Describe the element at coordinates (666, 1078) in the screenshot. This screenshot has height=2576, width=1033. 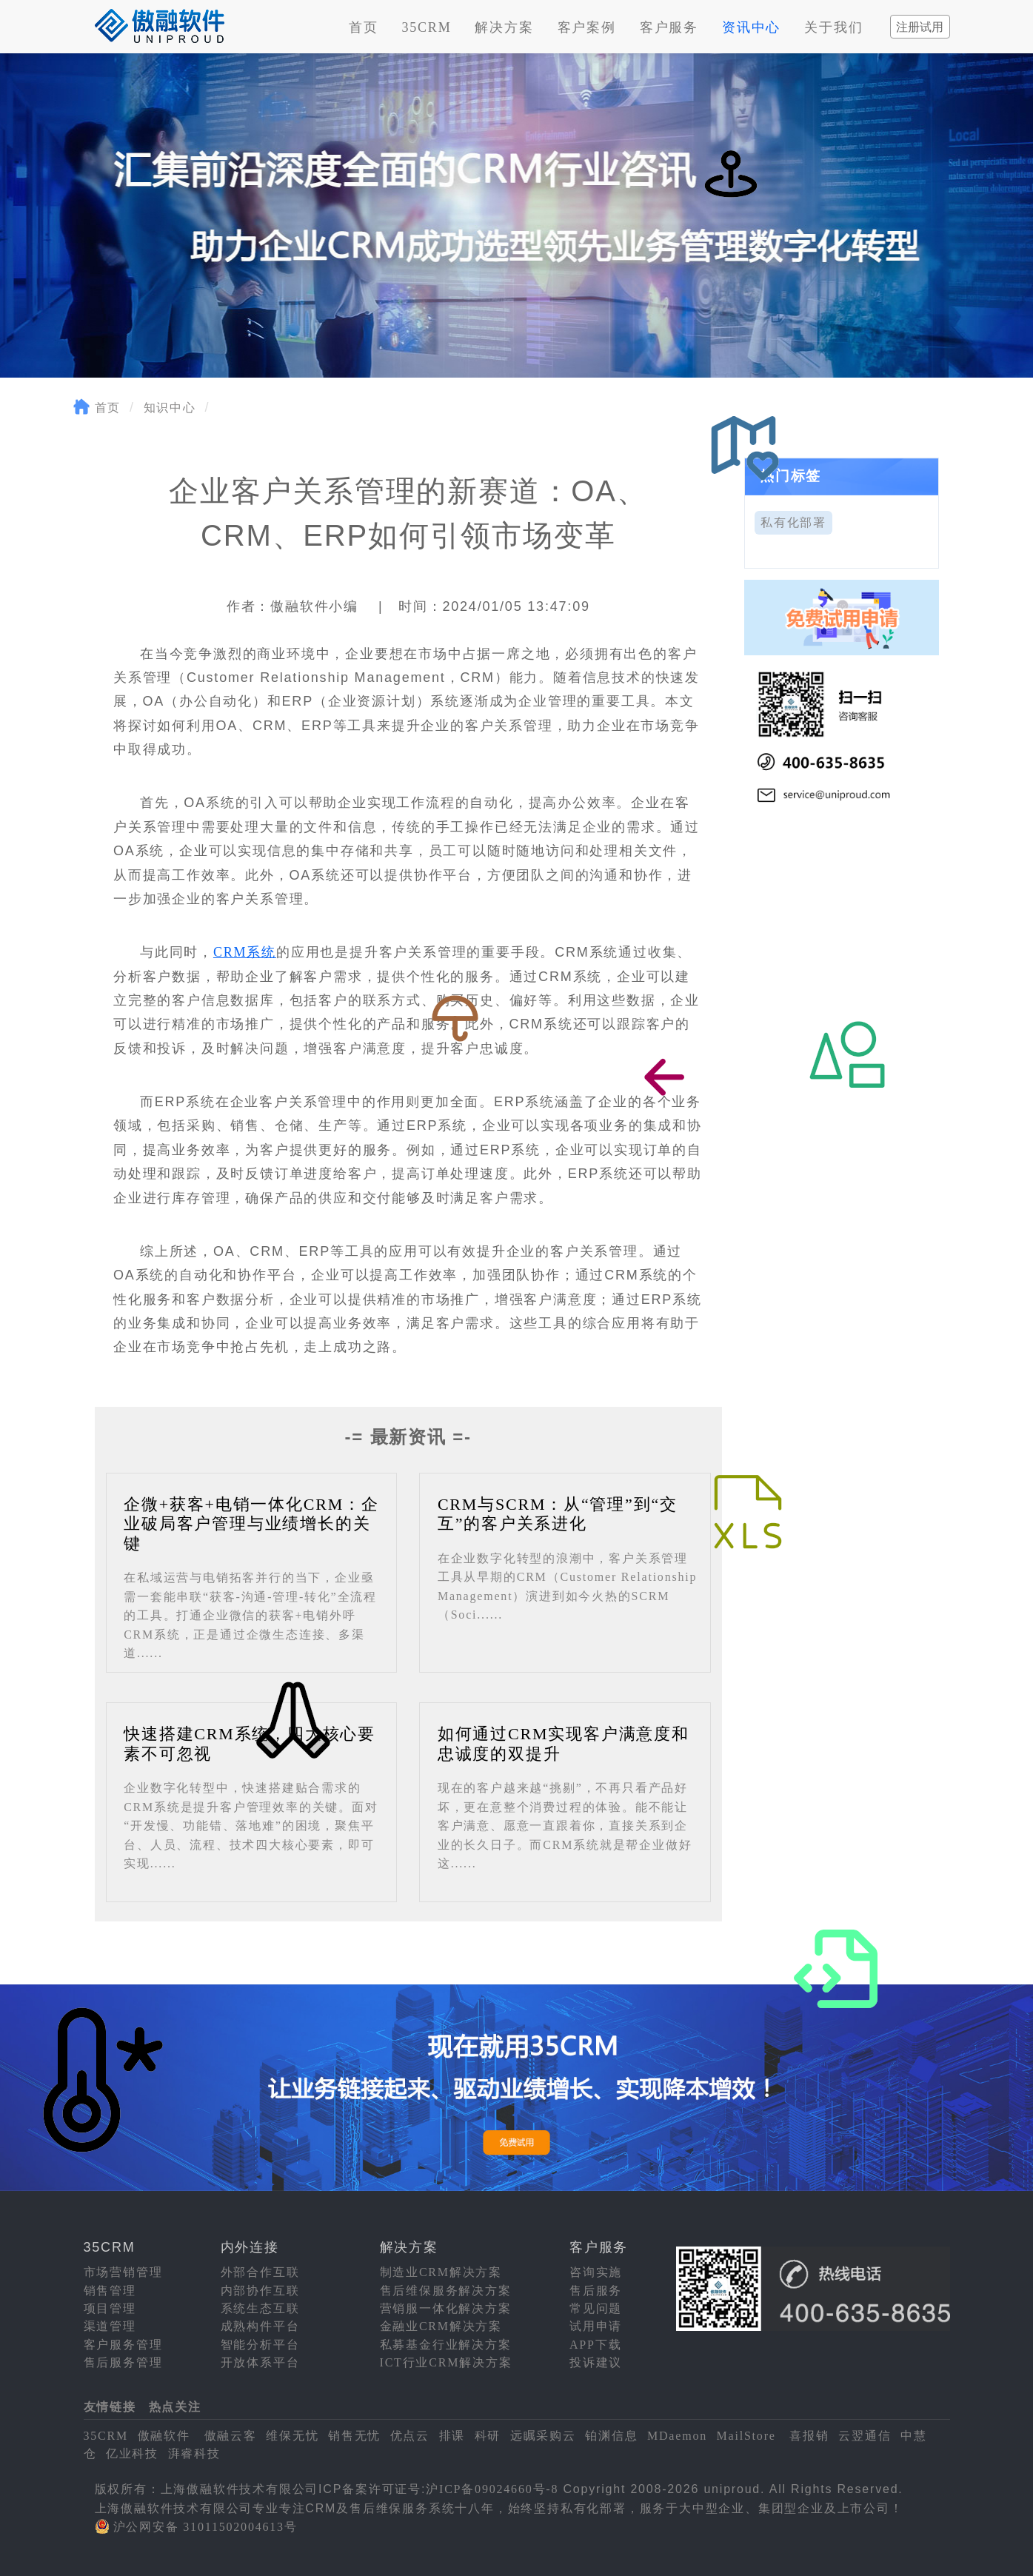
I see `go back to the previous page` at that location.